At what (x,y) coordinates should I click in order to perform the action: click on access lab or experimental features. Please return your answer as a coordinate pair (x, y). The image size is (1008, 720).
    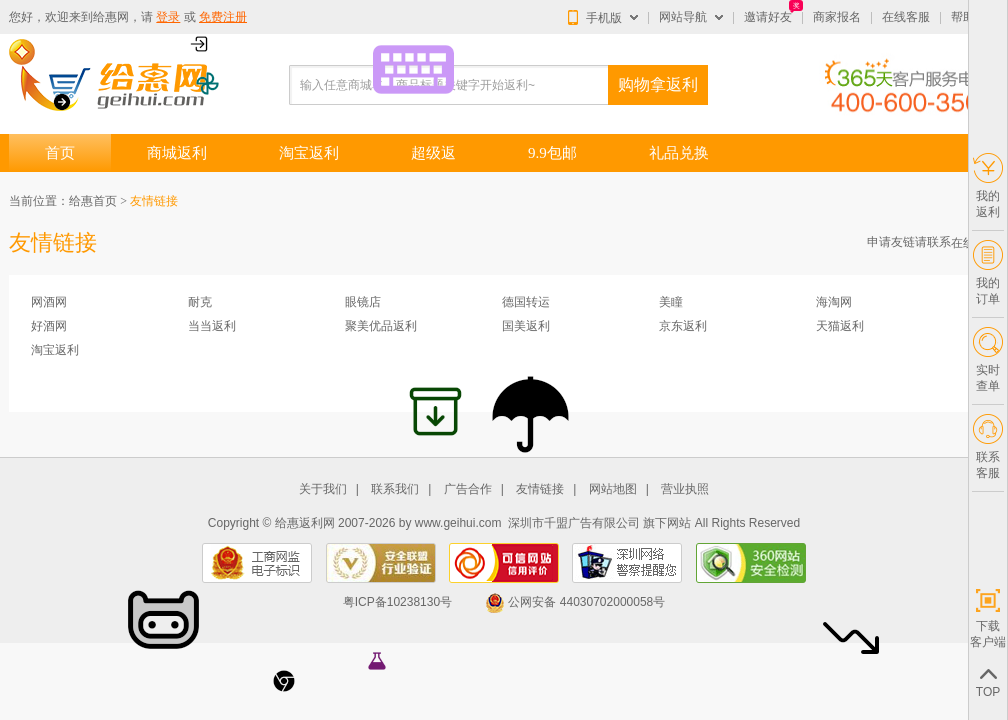
    Looking at the image, I should click on (377, 661).